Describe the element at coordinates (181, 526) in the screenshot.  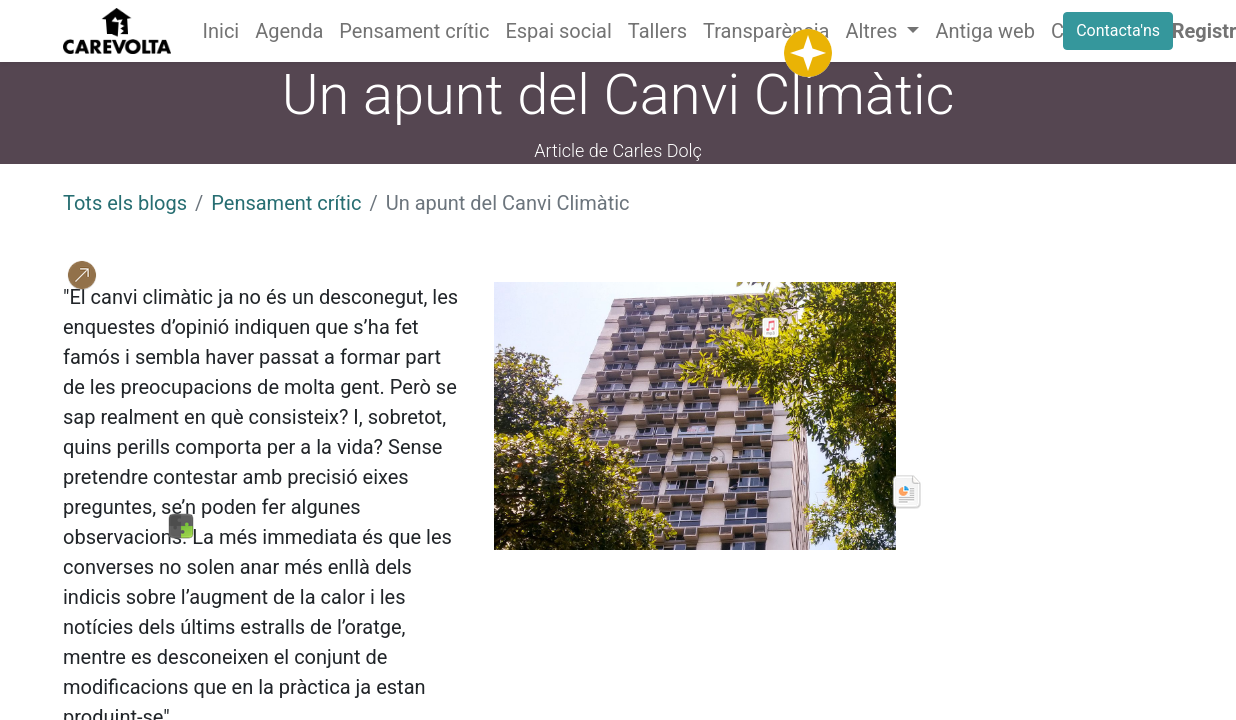
I see `open browser extensions manager` at that location.